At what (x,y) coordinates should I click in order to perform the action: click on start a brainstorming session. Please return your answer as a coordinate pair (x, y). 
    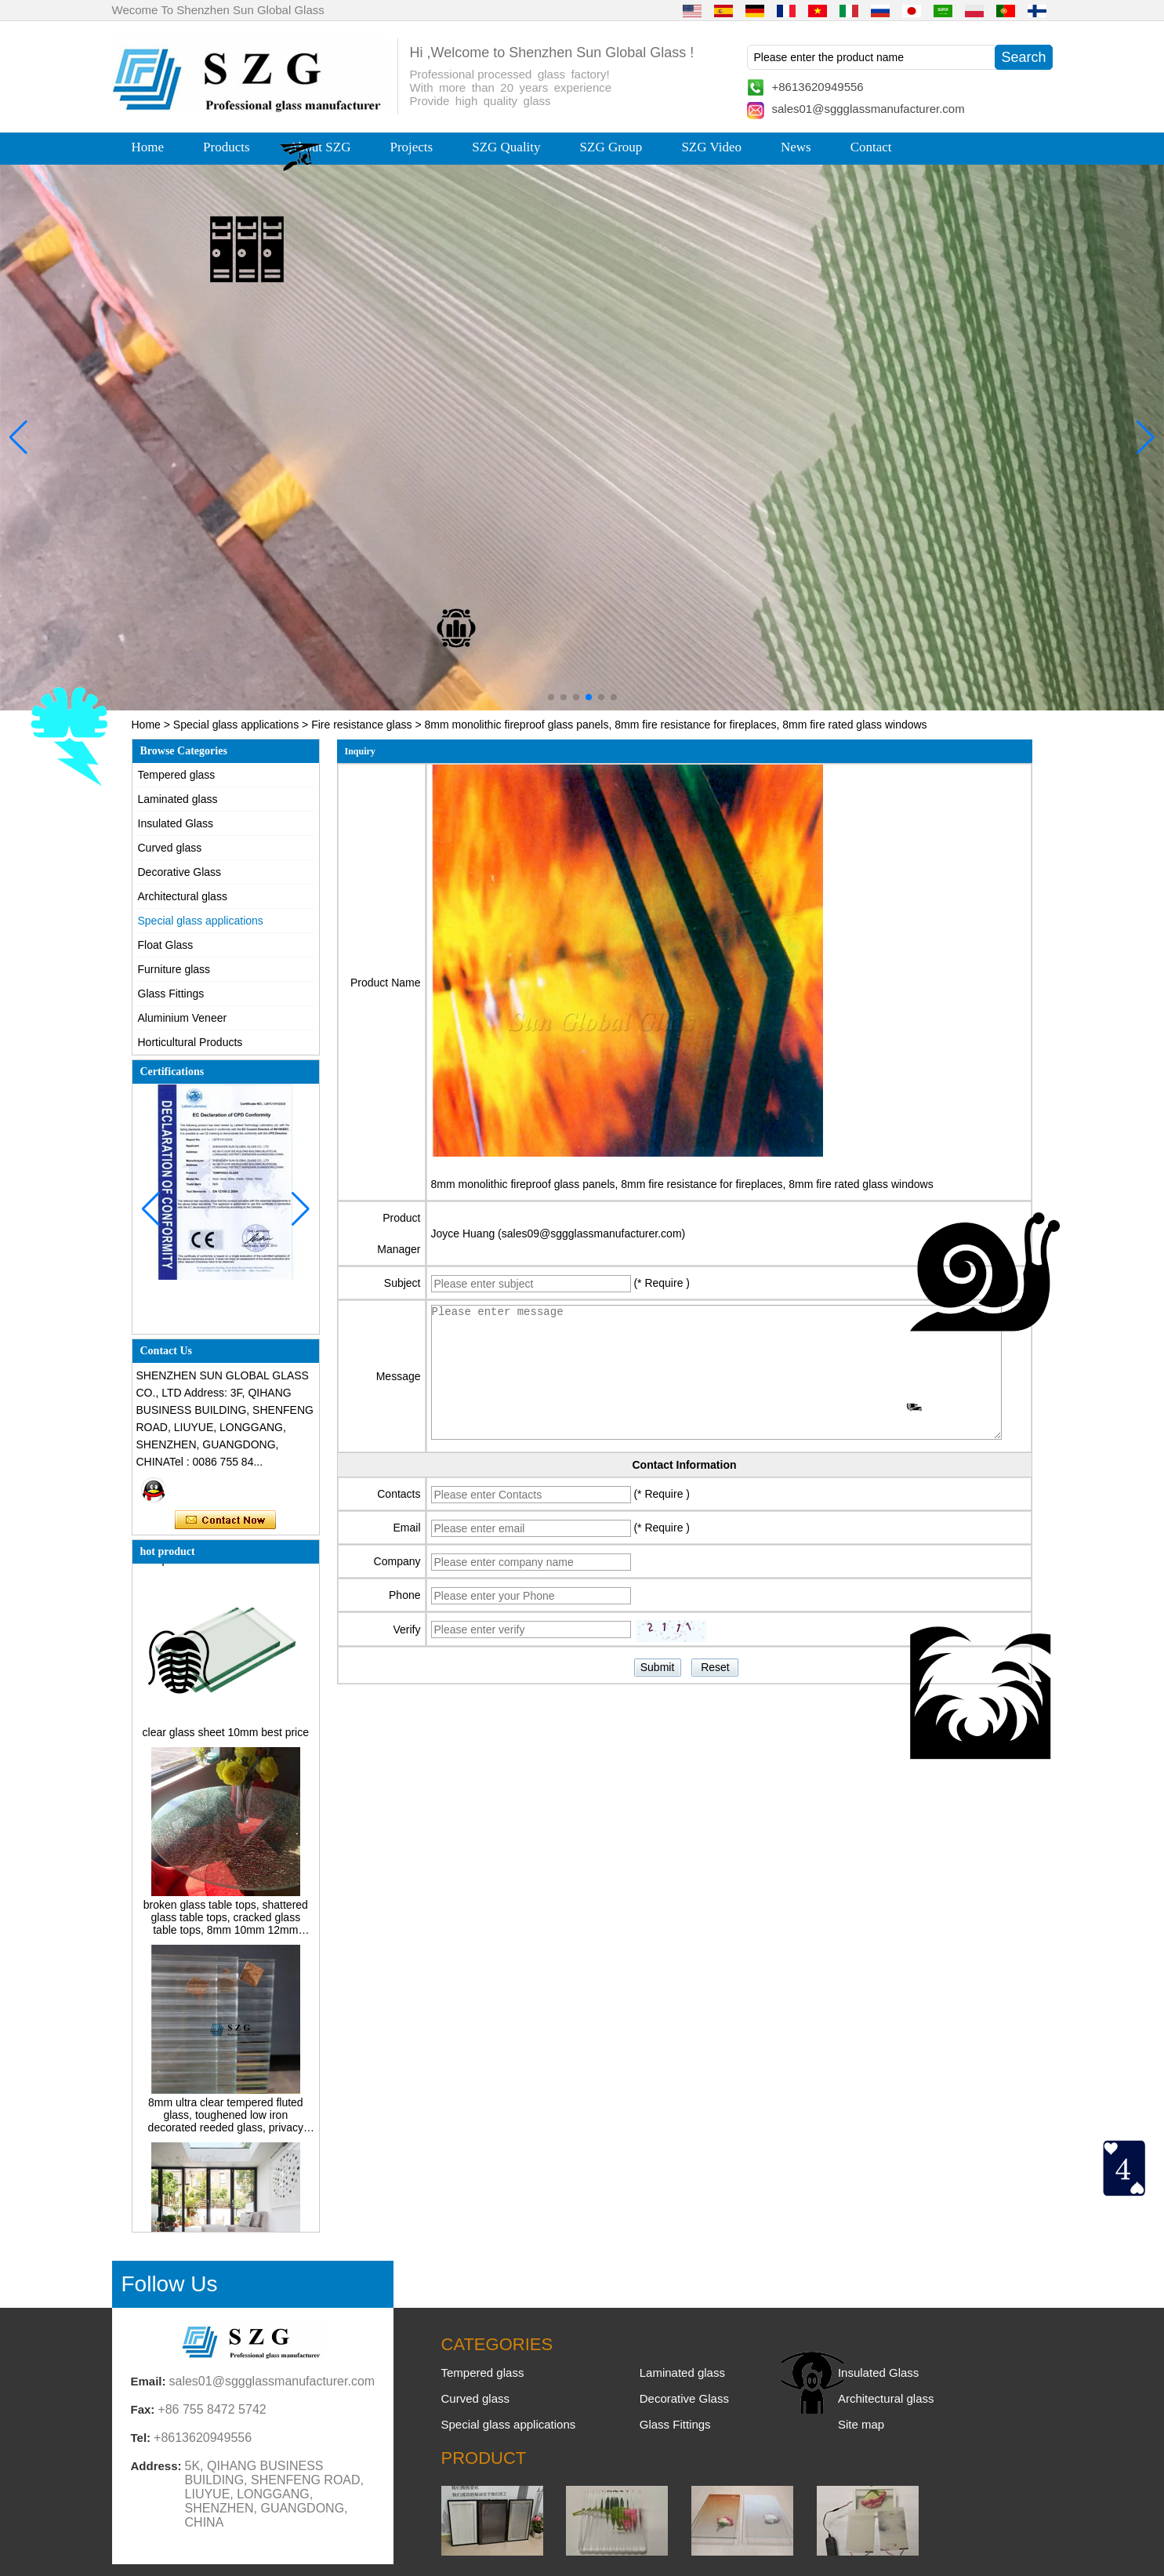
    Looking at the image, I should click on (69, 736).